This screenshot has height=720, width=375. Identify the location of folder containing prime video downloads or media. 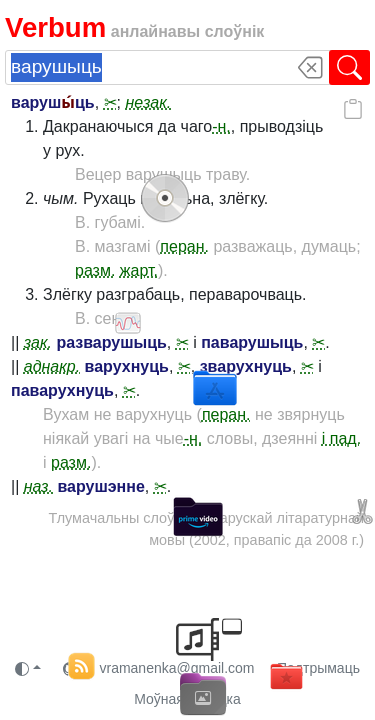
(198, 518).